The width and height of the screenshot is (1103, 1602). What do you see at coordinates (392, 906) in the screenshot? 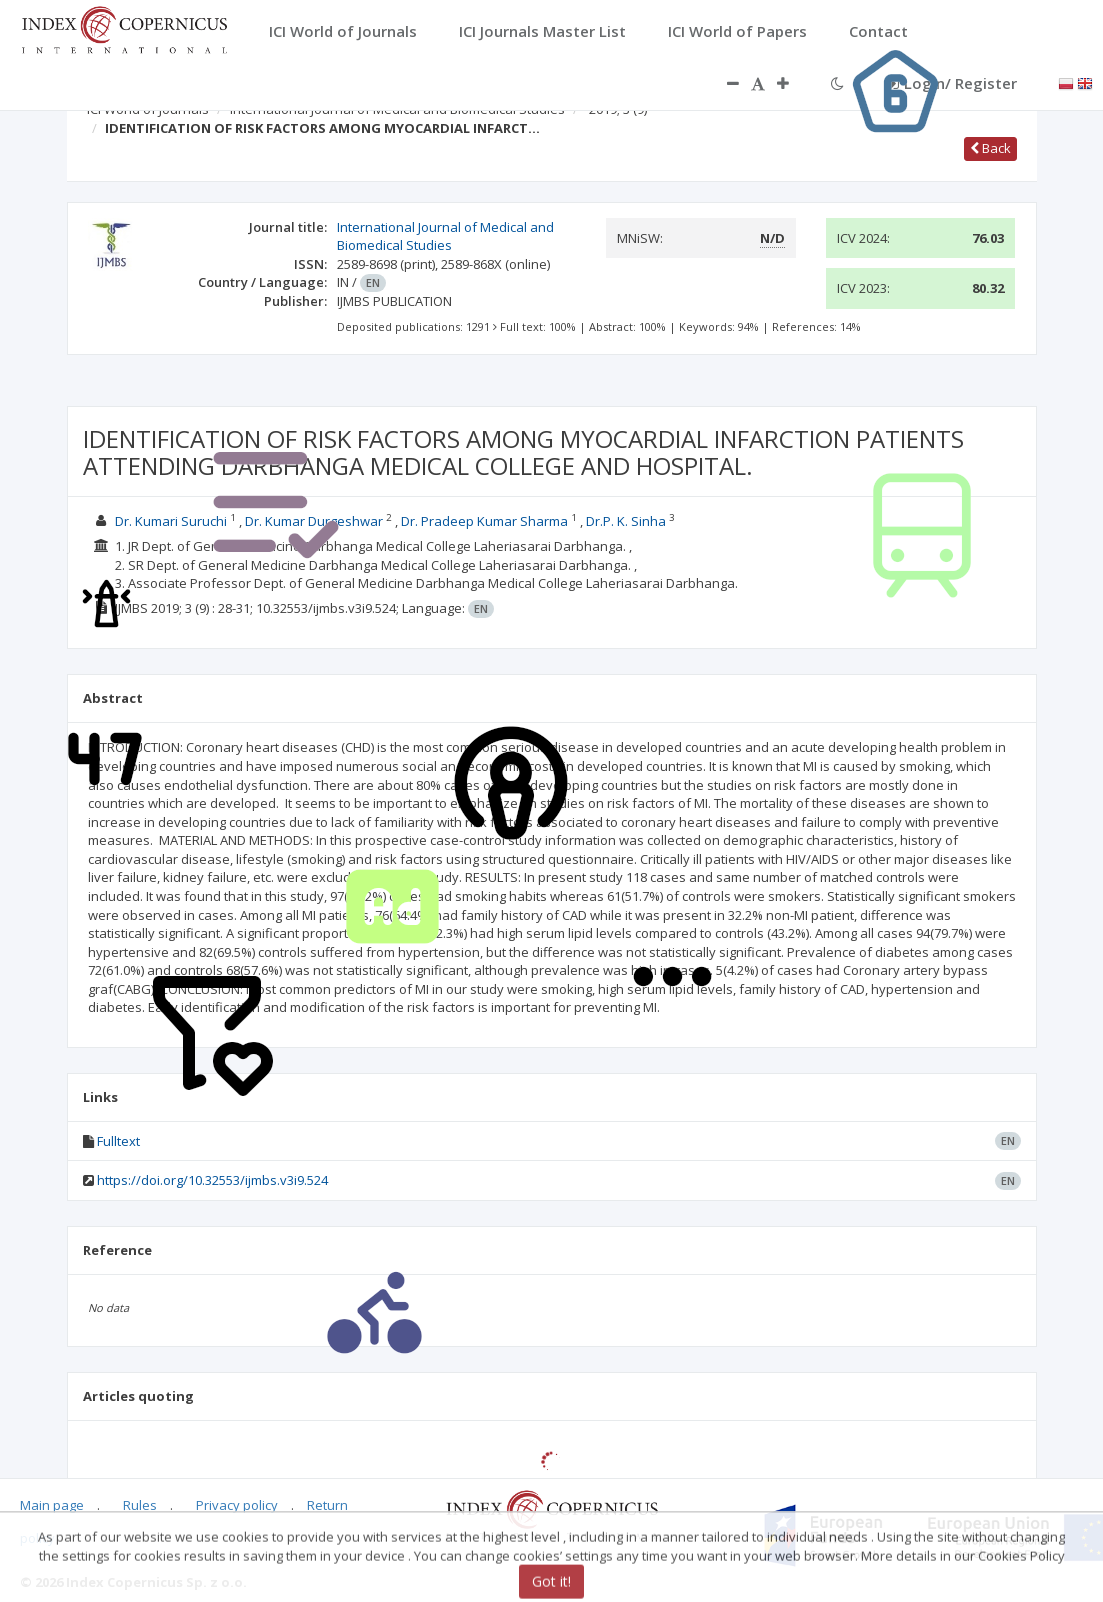
I see `indicates sponsored or advertisement content` at bounding box center [392, 906].